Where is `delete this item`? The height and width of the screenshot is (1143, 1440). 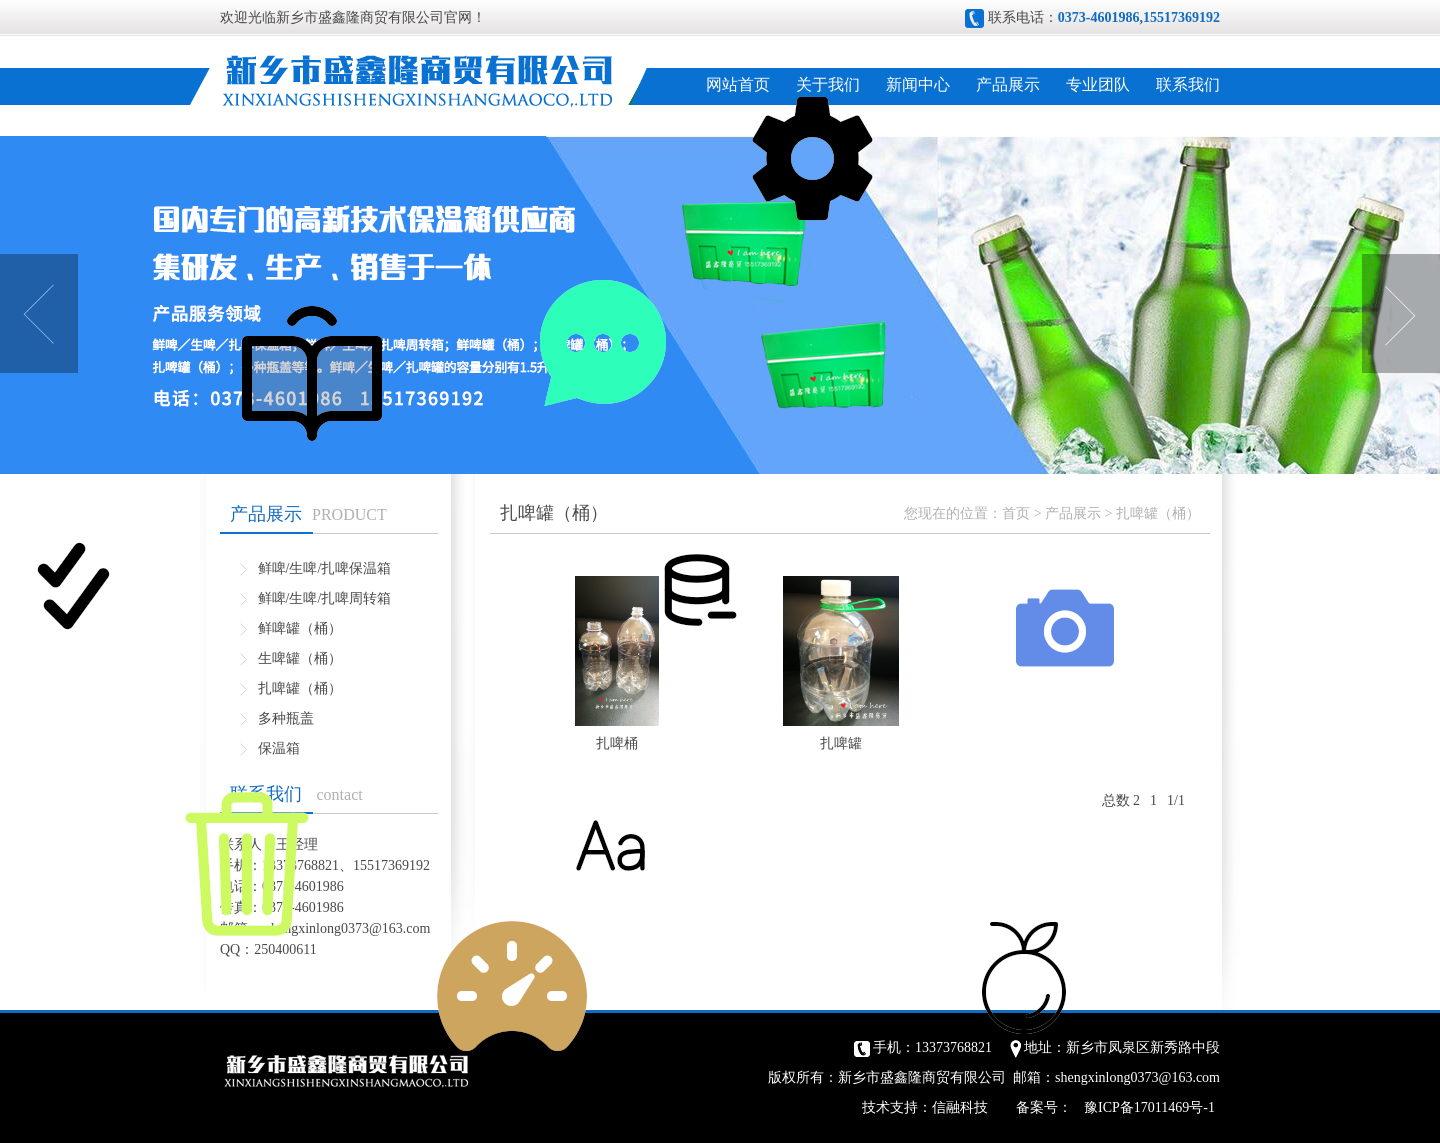 delete this item is located at coordinates (247, 864).